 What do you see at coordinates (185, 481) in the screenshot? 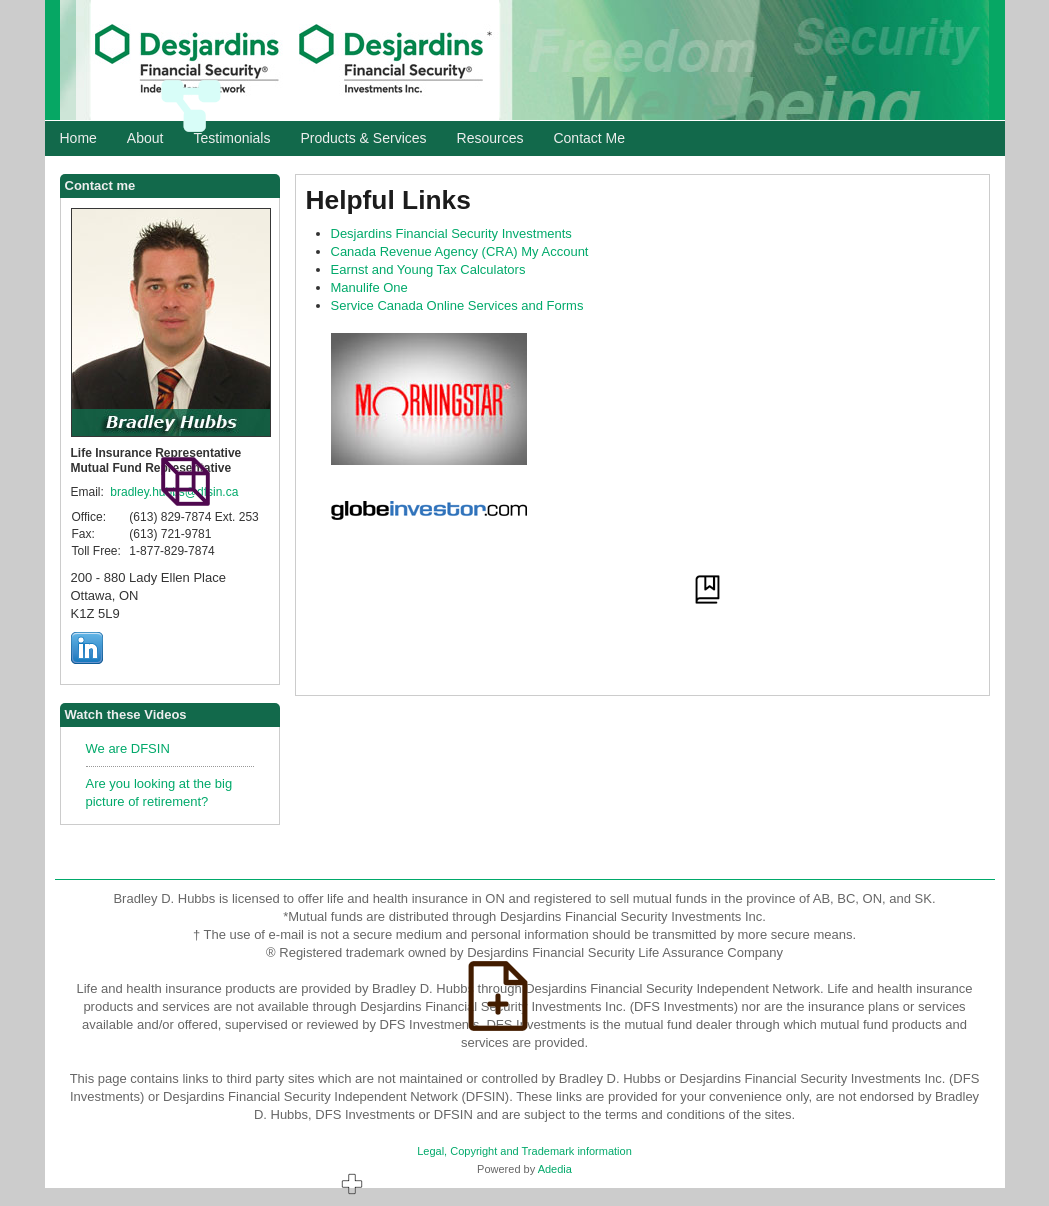
I see `view 3D model or object` at bounding box center [185, 481].